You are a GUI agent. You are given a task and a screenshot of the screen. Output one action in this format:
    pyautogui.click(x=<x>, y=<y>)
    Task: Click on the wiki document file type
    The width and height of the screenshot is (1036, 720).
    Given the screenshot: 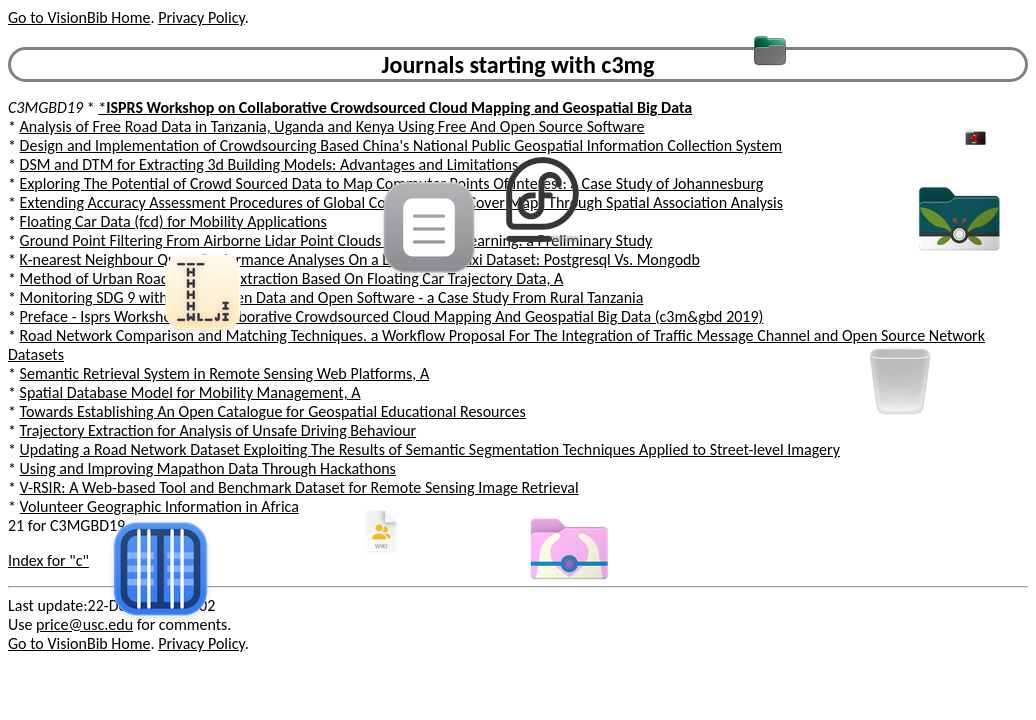 What is the action you would take?
    pyautogui.click(x=381, y=532)
    